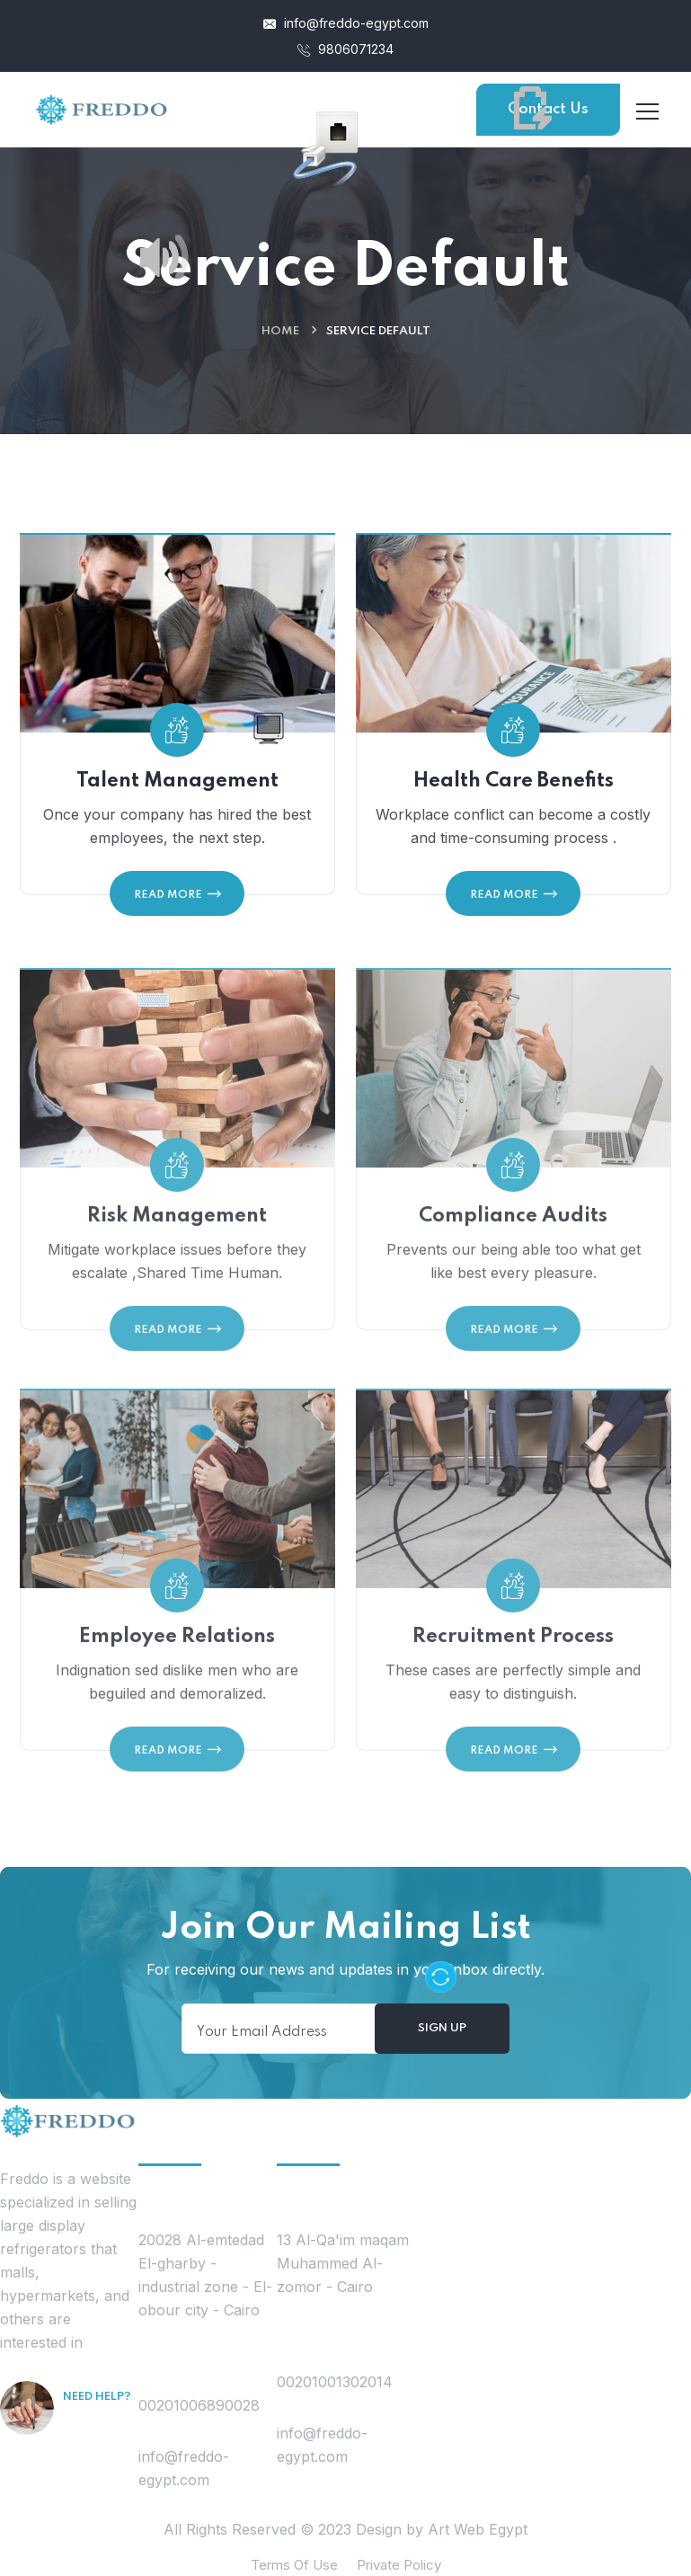  I want to click on bluetooth keyboard connected, so click(154, 1000).